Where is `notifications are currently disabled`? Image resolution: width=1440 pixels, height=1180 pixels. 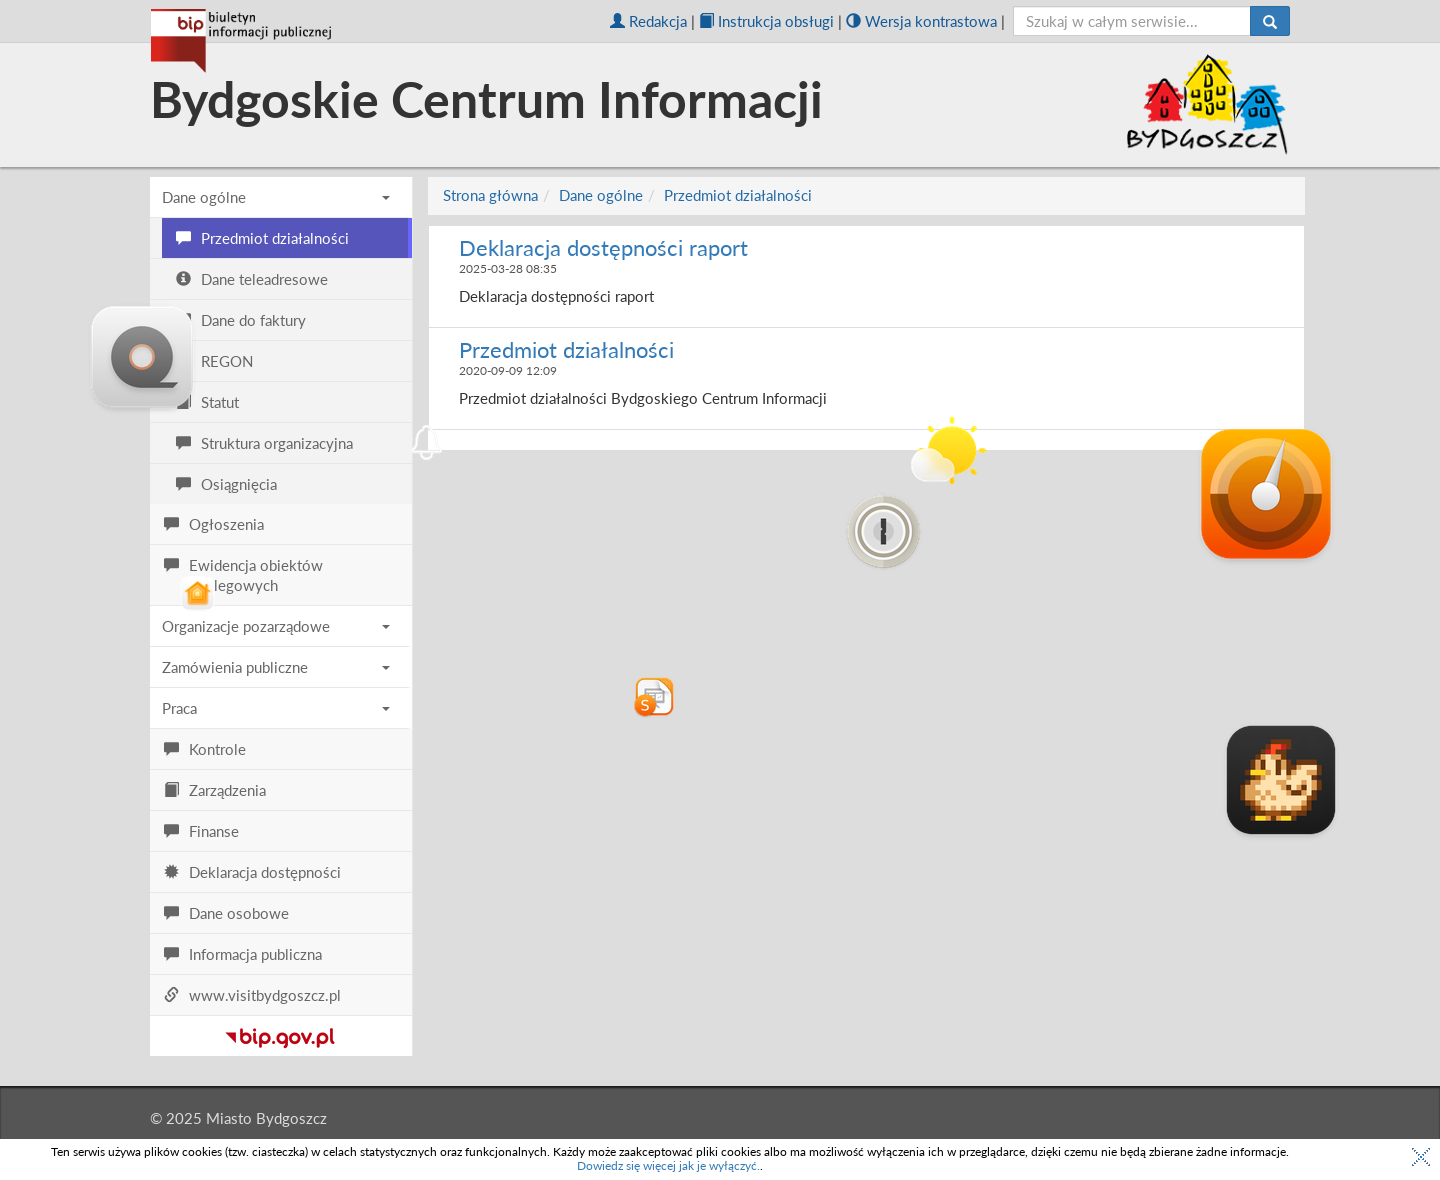 notifications are currently disabled is located at coordinates (426, 442).